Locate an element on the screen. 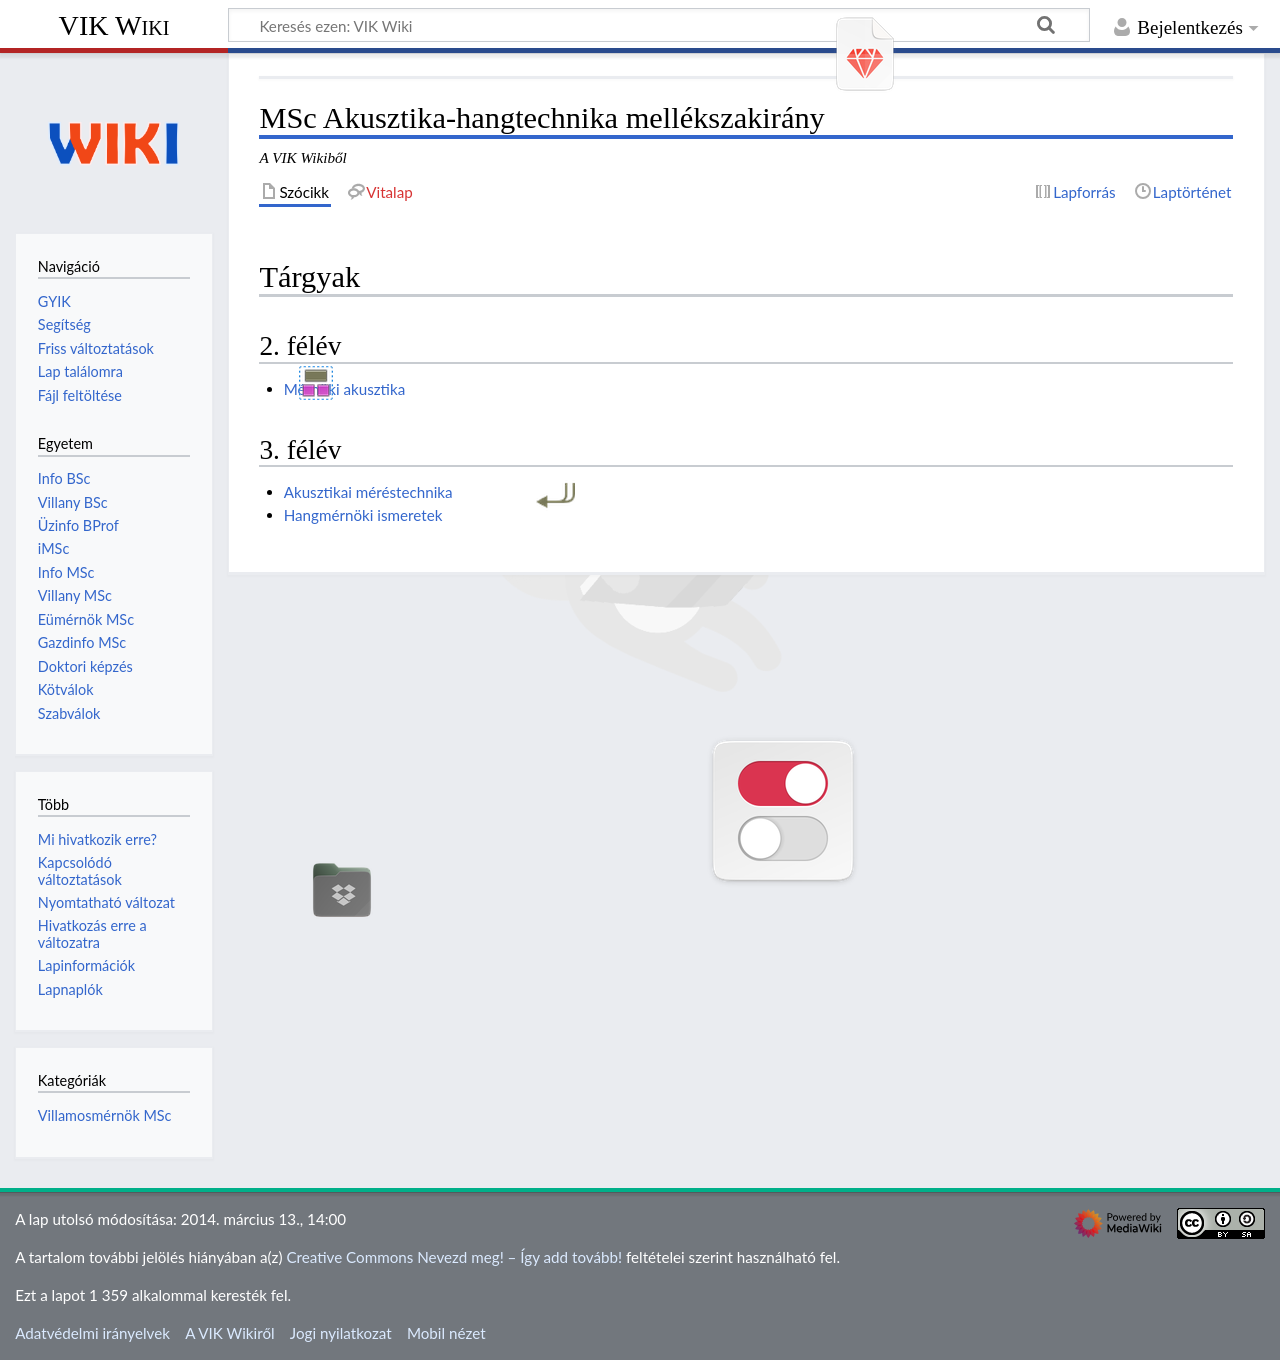  reply to all recipients of an email is located at coordinates (555, 493).